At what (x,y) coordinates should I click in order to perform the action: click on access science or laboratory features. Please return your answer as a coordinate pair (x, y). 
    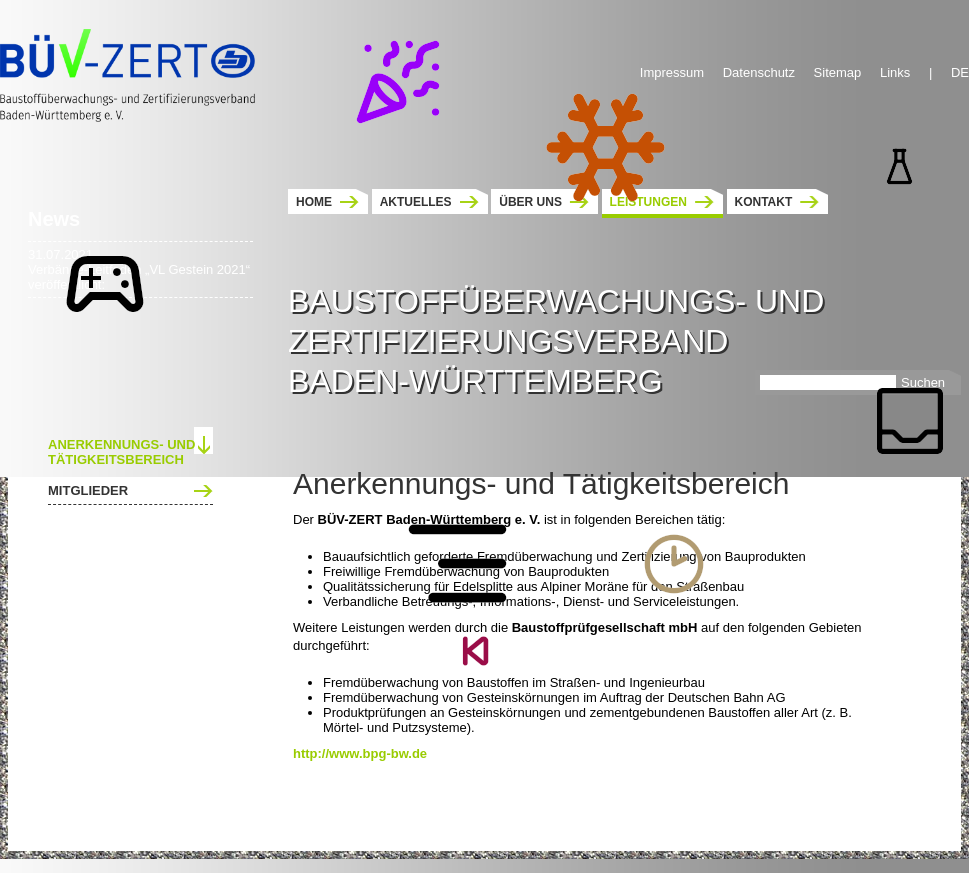
    Looking at the image, I should click on (899, 166).